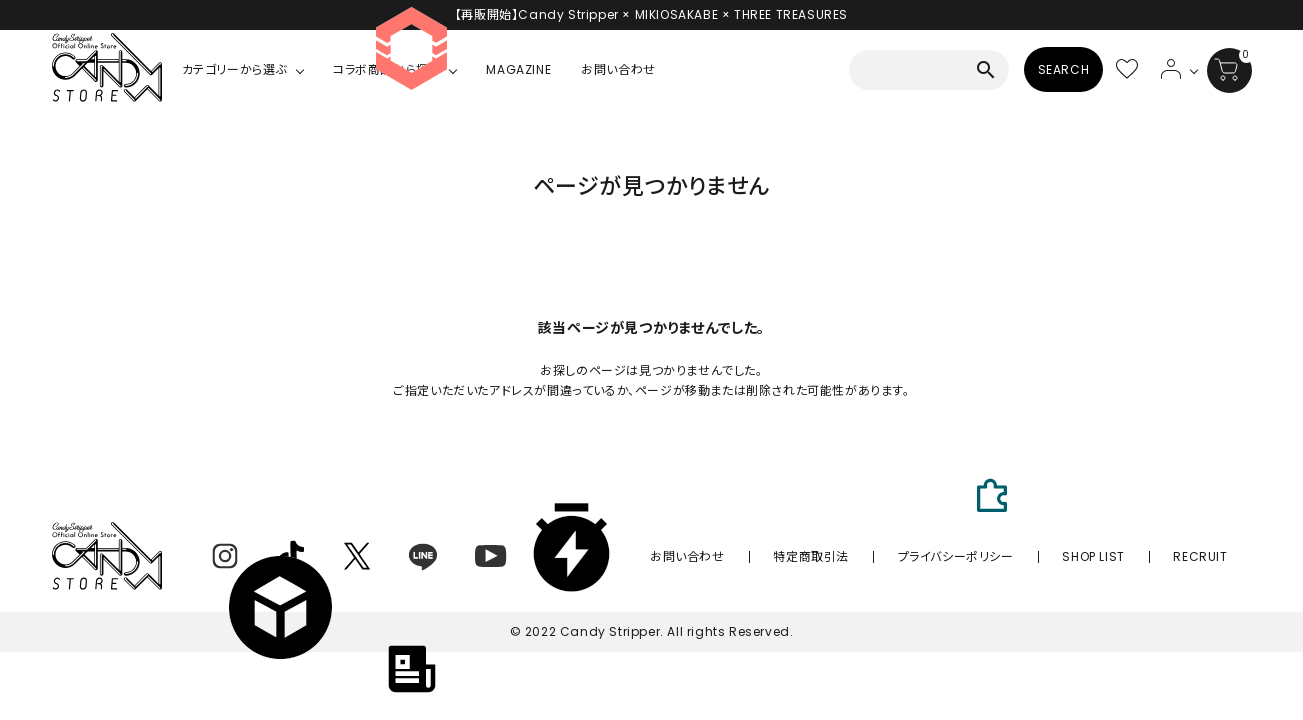 The height and width of the screenshot is (720, 1303). I want to click on start a quick timer or speed countdown, so click(571, 549).